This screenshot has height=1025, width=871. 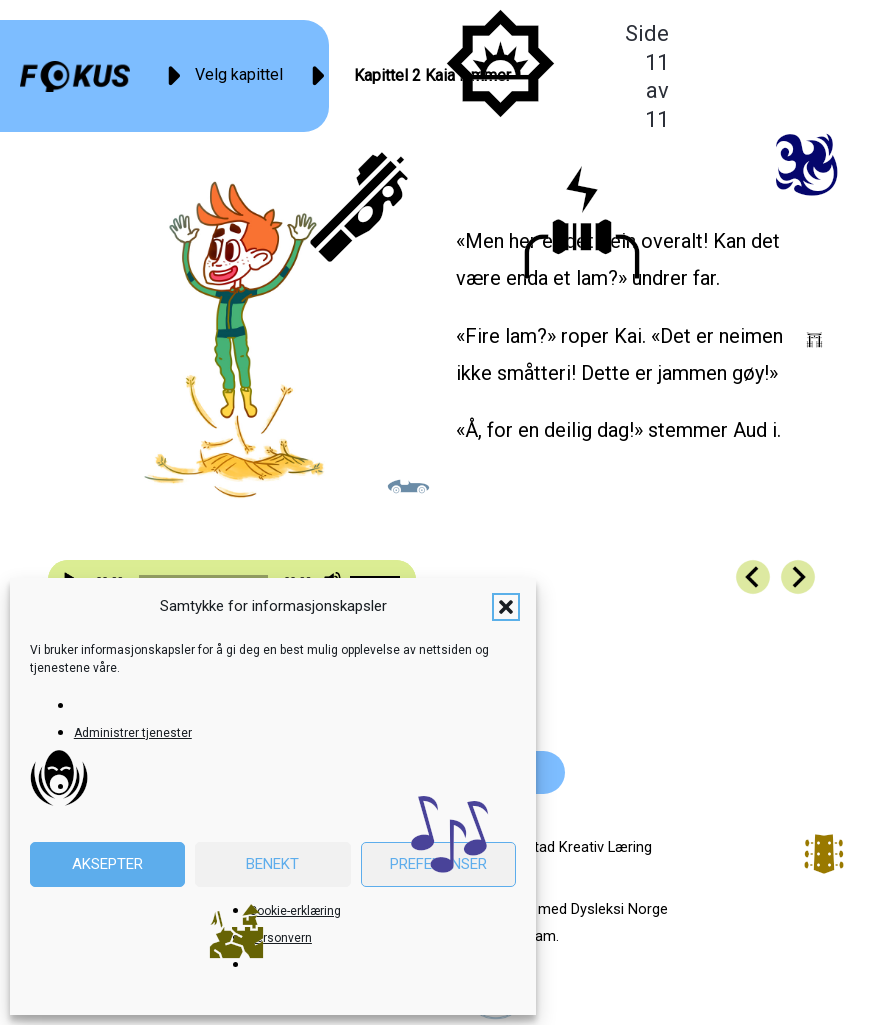 What do you see at coordinates (408, 486) in the screenshot?
I see `access racing or car-themed games` at bounding box center [408, 486].